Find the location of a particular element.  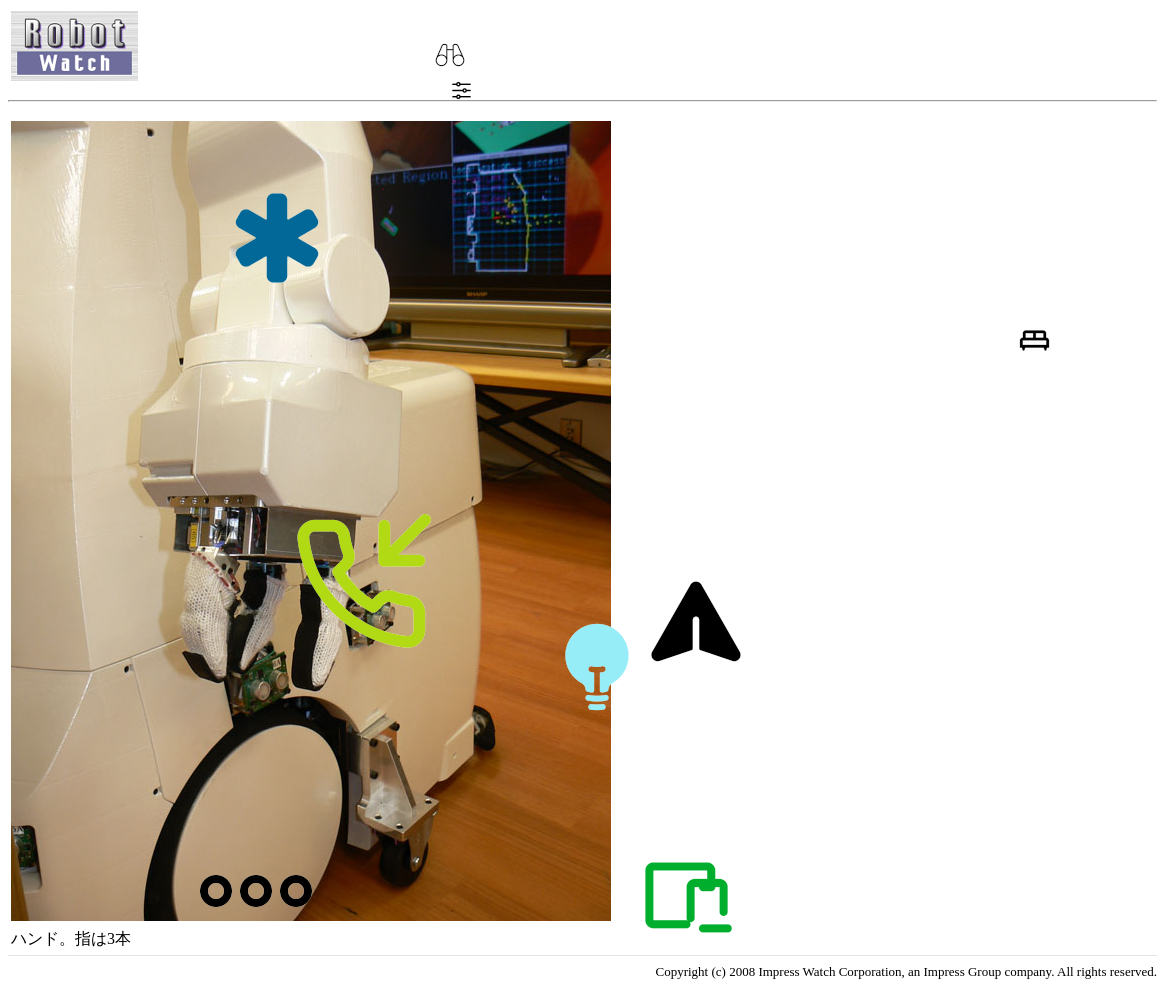

access medical or health-related features is located at coordinates (277, 238).